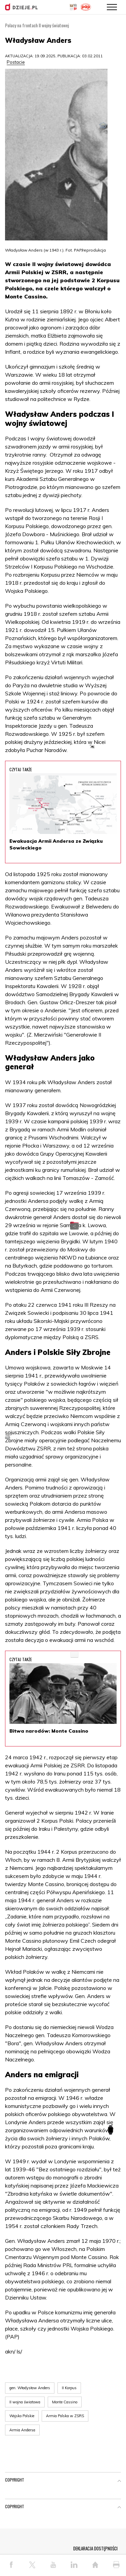  I want to click on access Xserve RAID storage device settings, so click(7, 1436).